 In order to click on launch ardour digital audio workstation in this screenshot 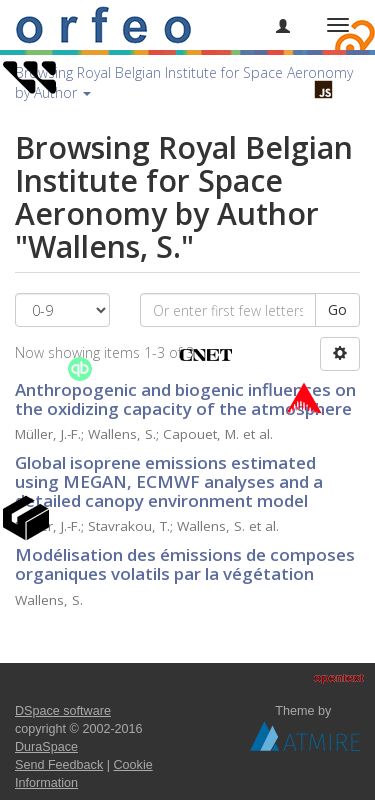, I will do `click(304, 398)`.